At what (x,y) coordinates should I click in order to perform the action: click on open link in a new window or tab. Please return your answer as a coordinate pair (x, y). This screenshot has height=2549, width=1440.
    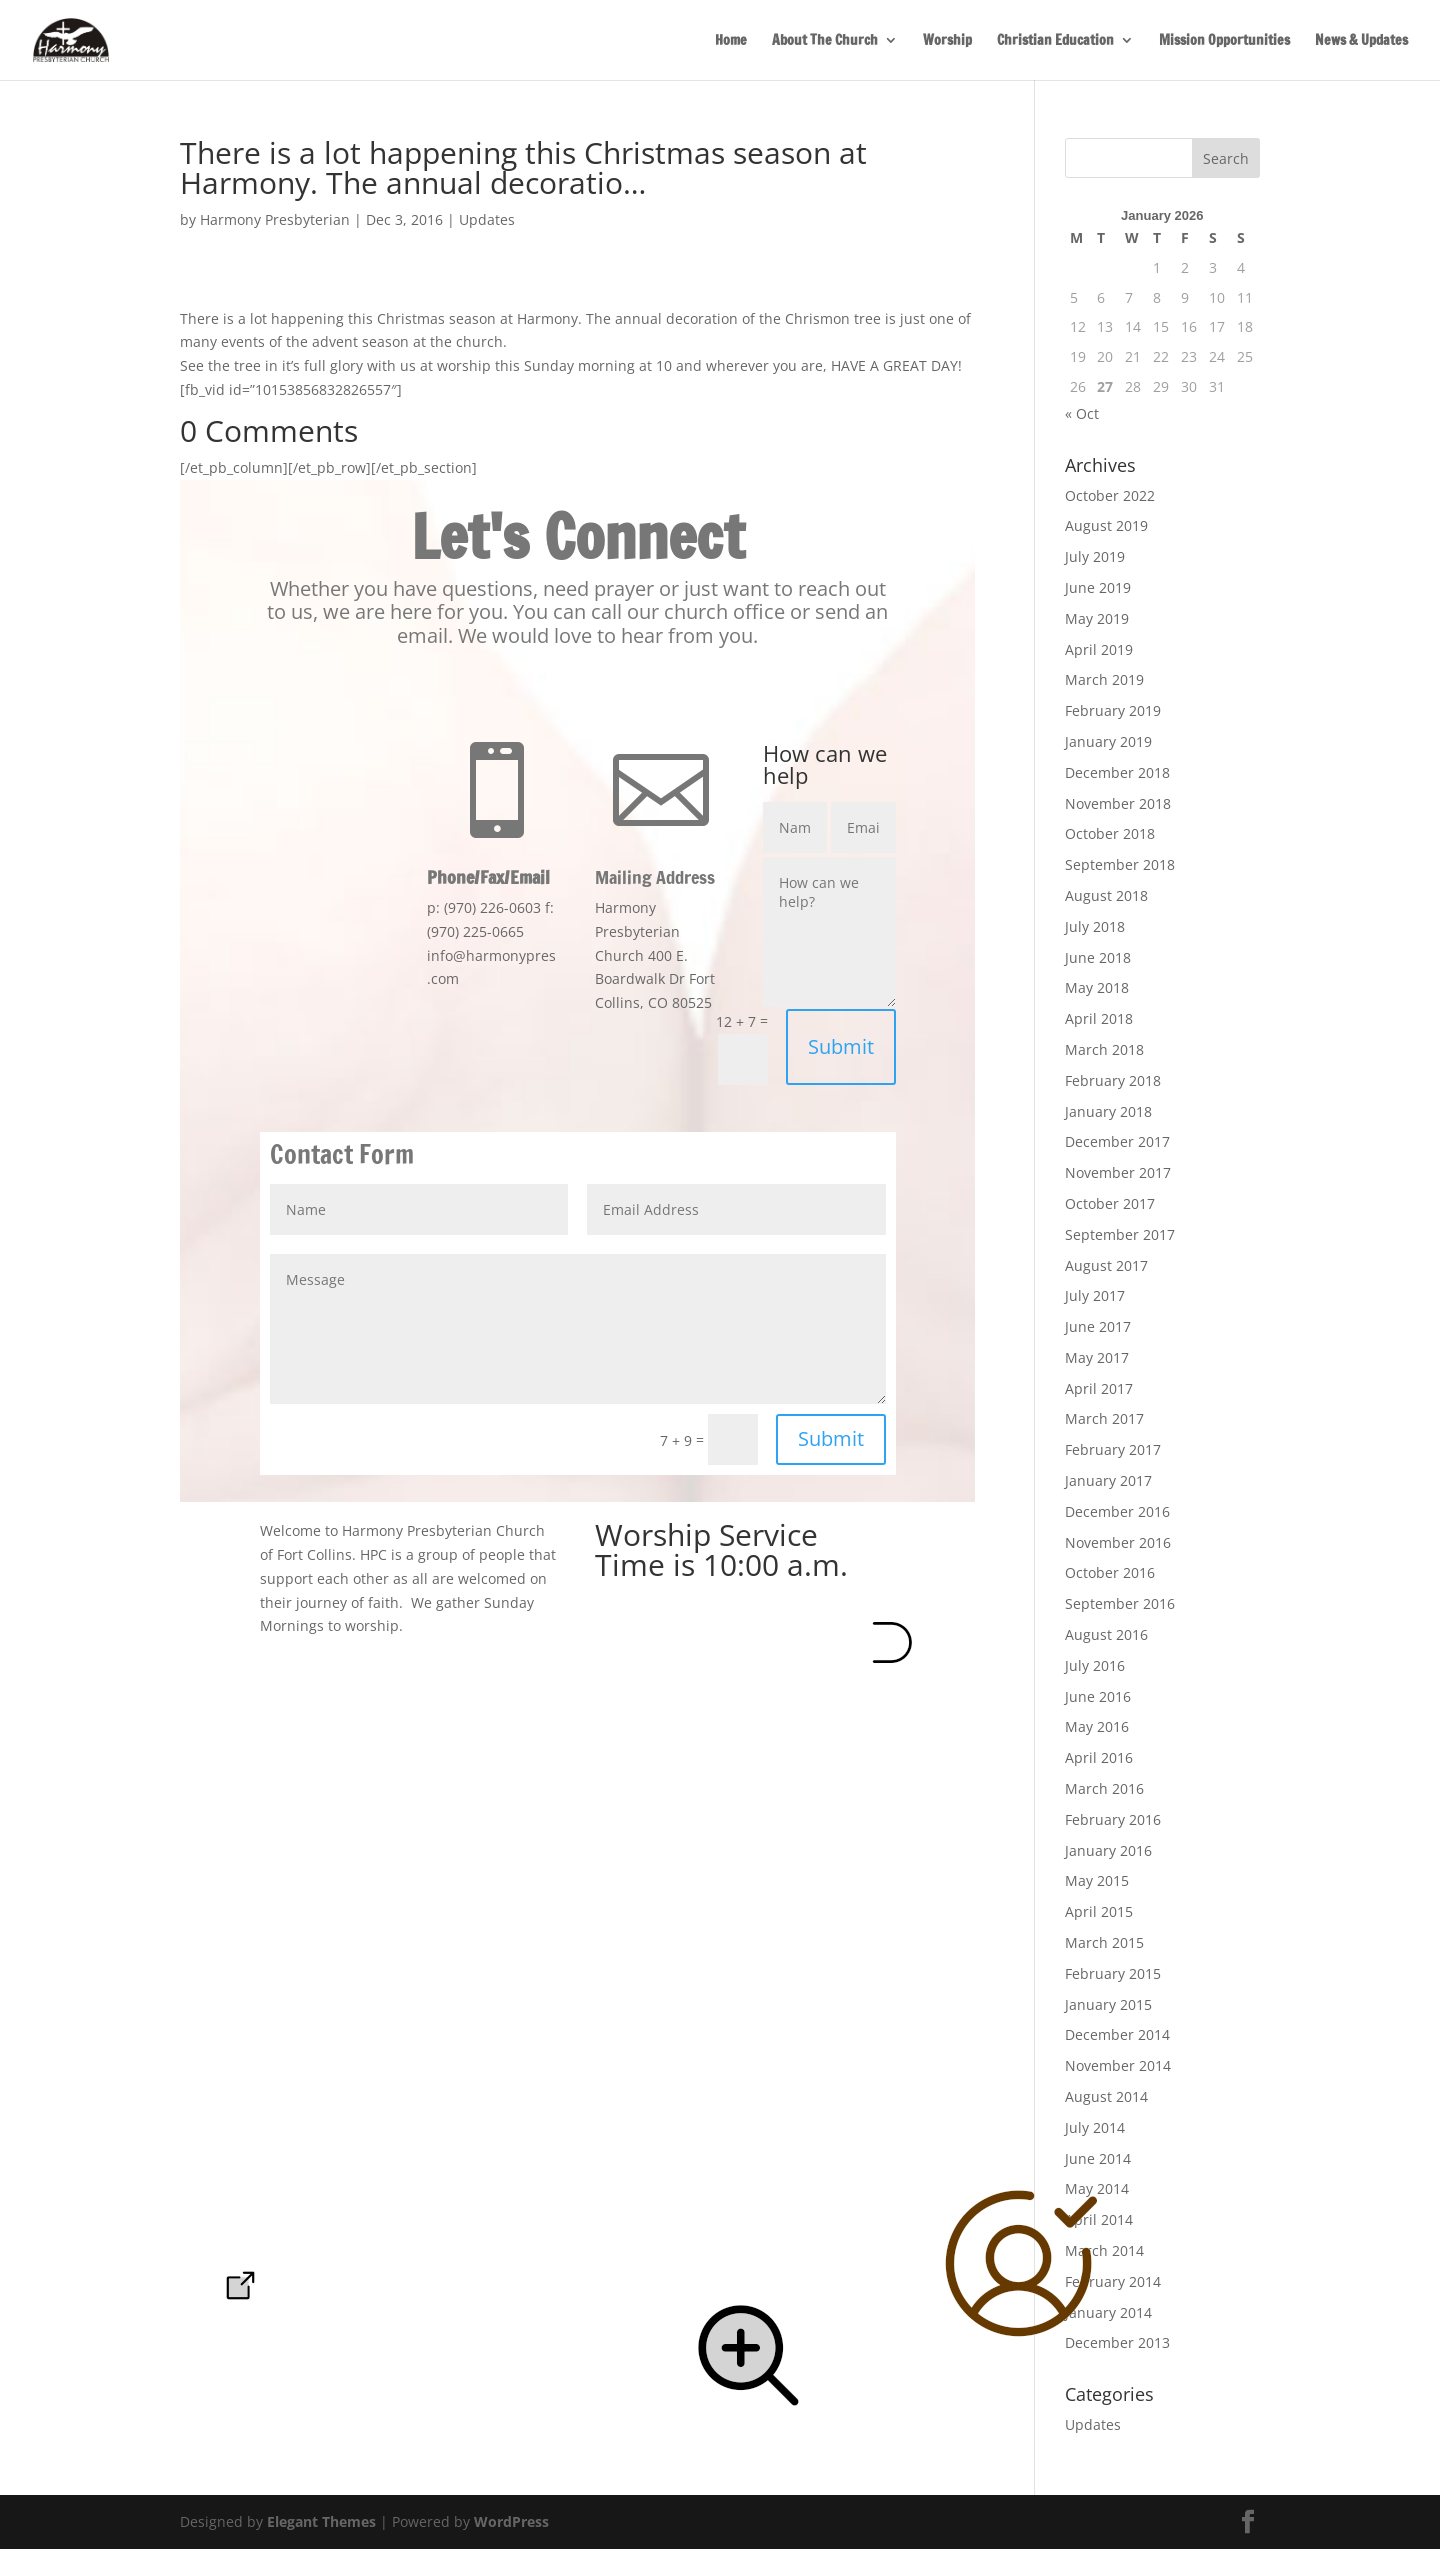
    Looking at the image, I should click on (240, 2285).